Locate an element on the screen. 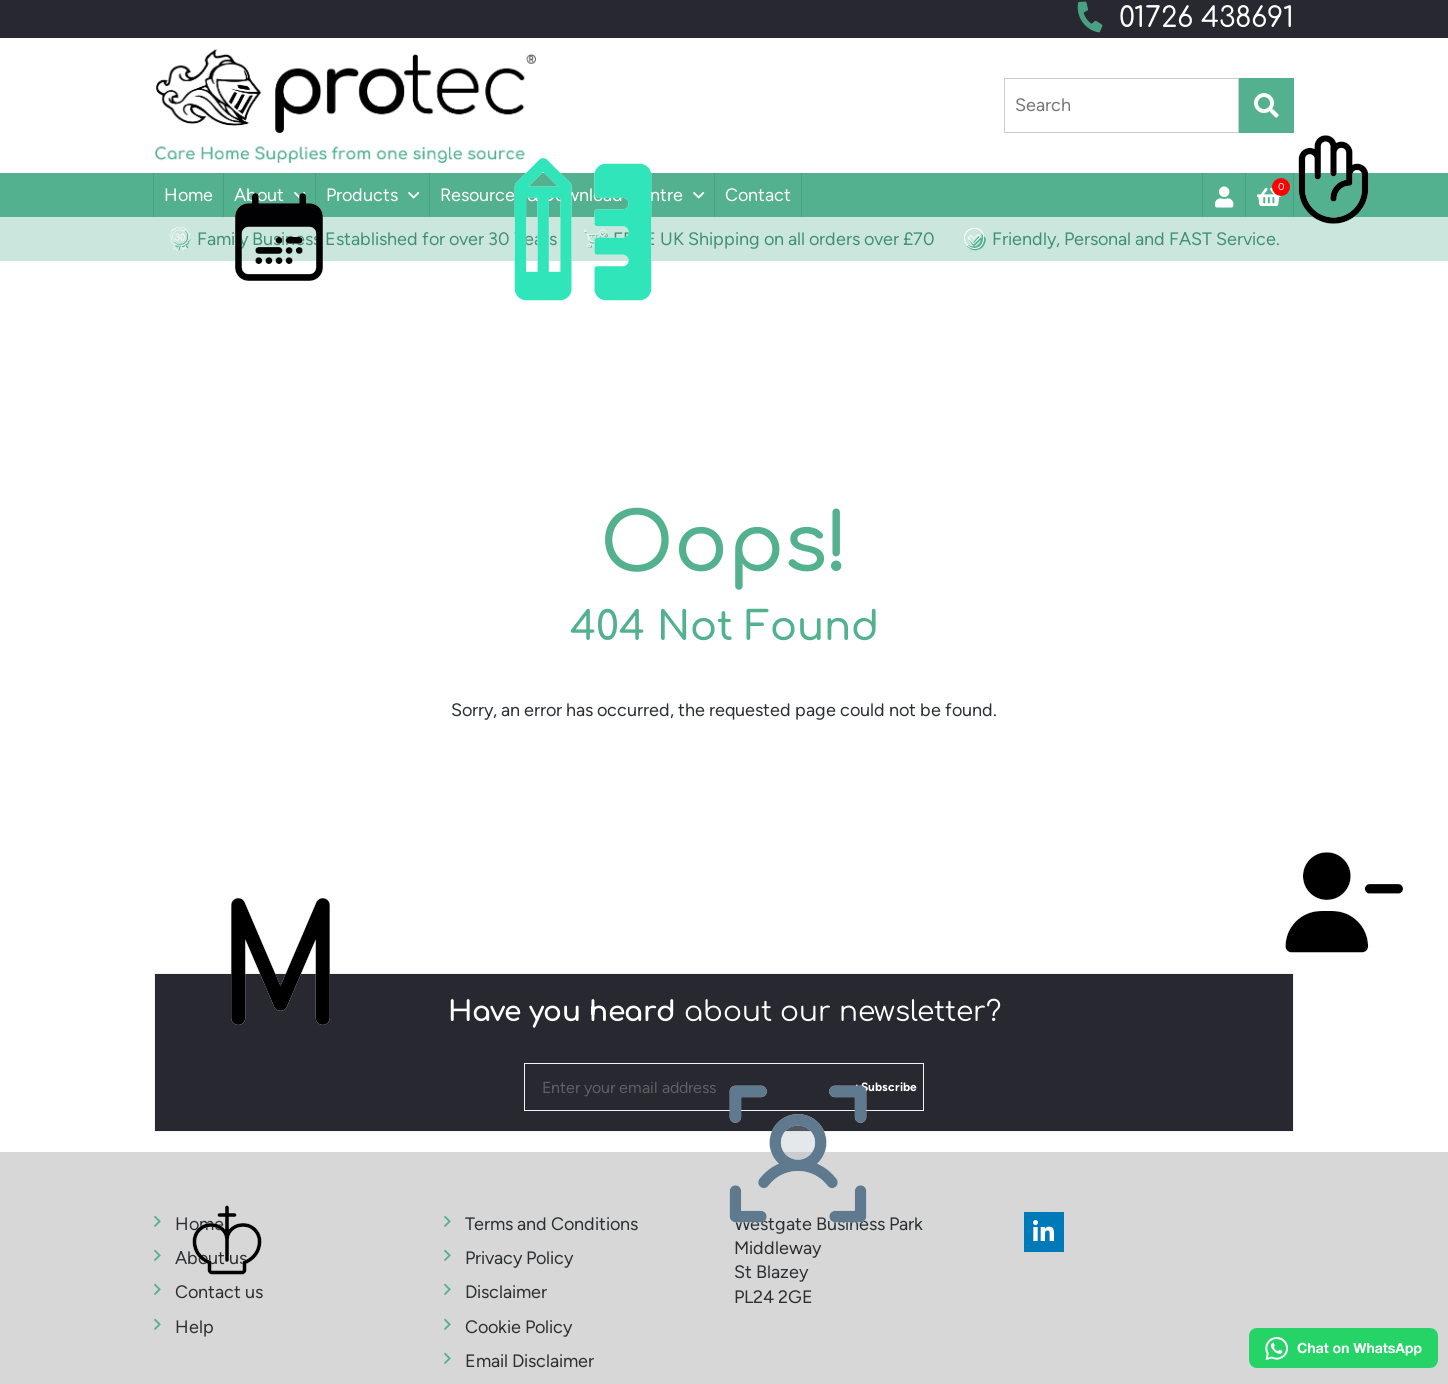 The height and width of the screenshot is (1384, 1448). select a date range is located at coordinates (279, 237).